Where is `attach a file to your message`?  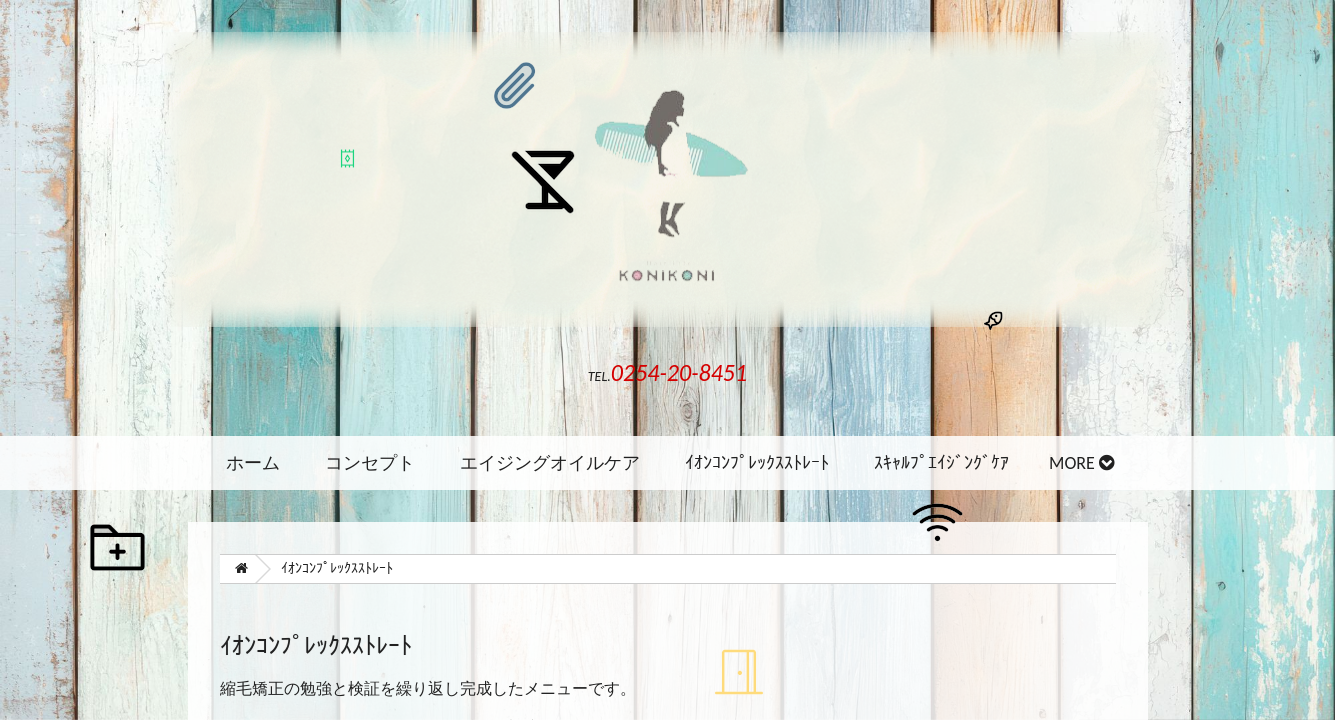 attach a file to your message is located at coordinates (515, 85).